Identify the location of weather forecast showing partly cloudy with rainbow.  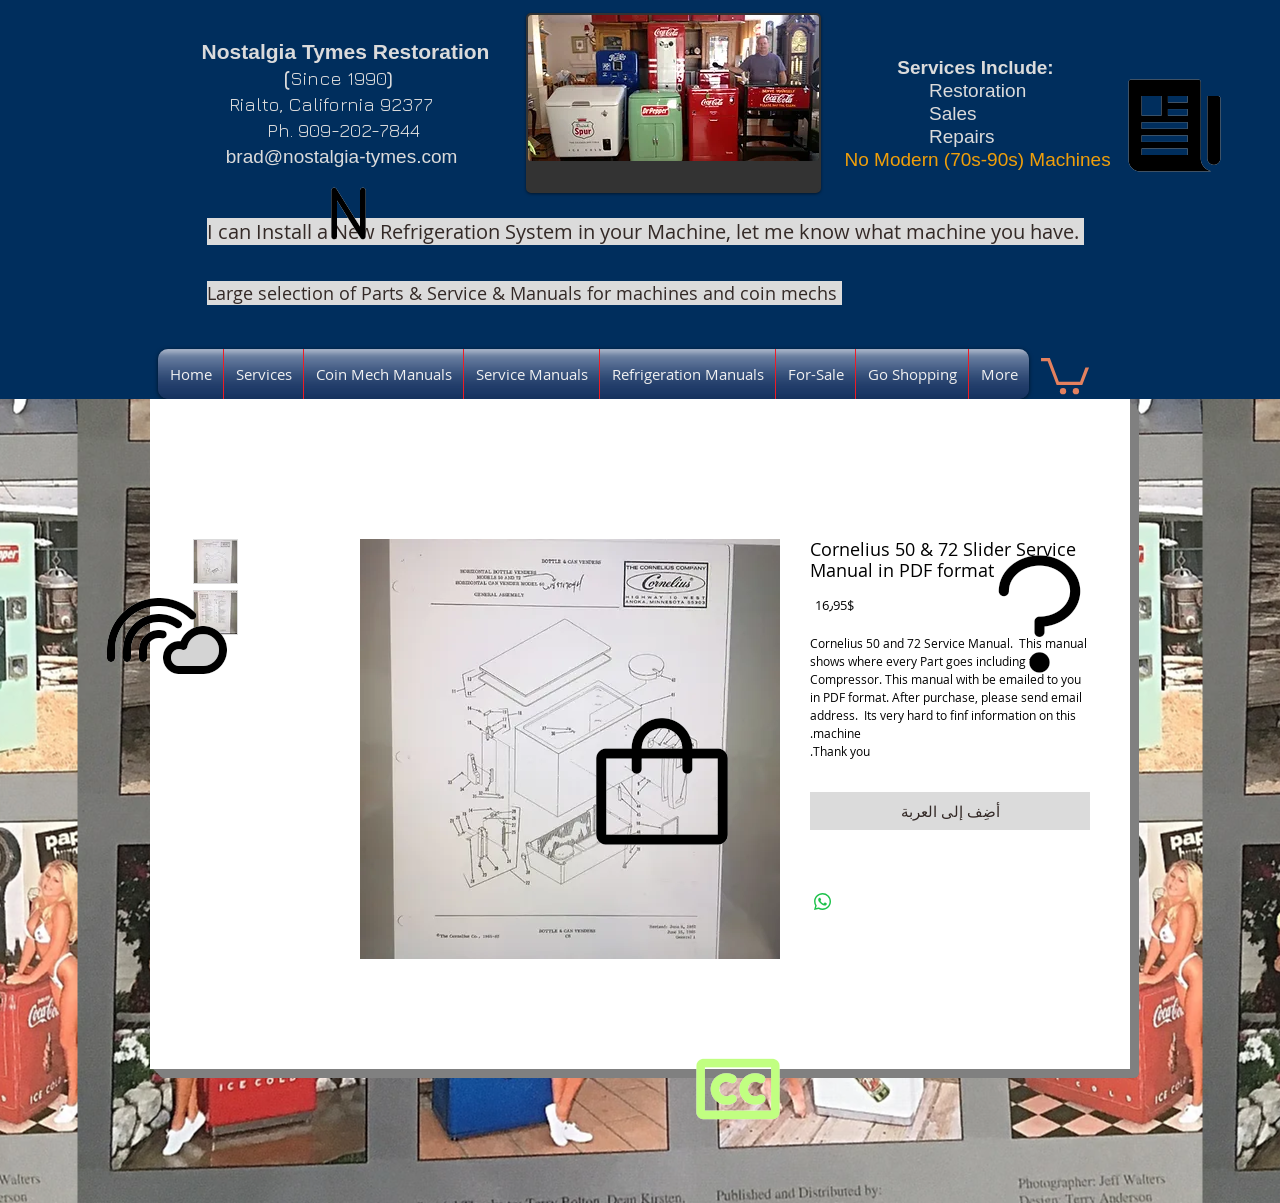
(167, 634).